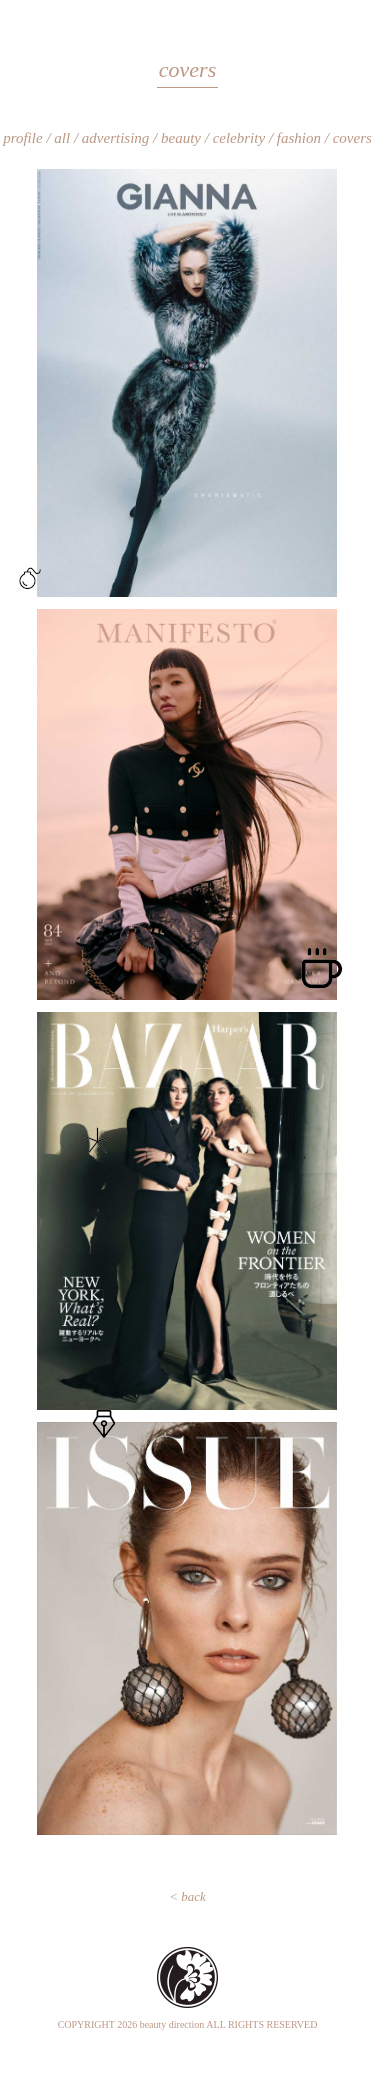 The width and height of the screenshot is (375, 2096). Describe the element at coordinates (321, 969) in the screenshot. I see `take a coffee break or set a break reminder` at that location.